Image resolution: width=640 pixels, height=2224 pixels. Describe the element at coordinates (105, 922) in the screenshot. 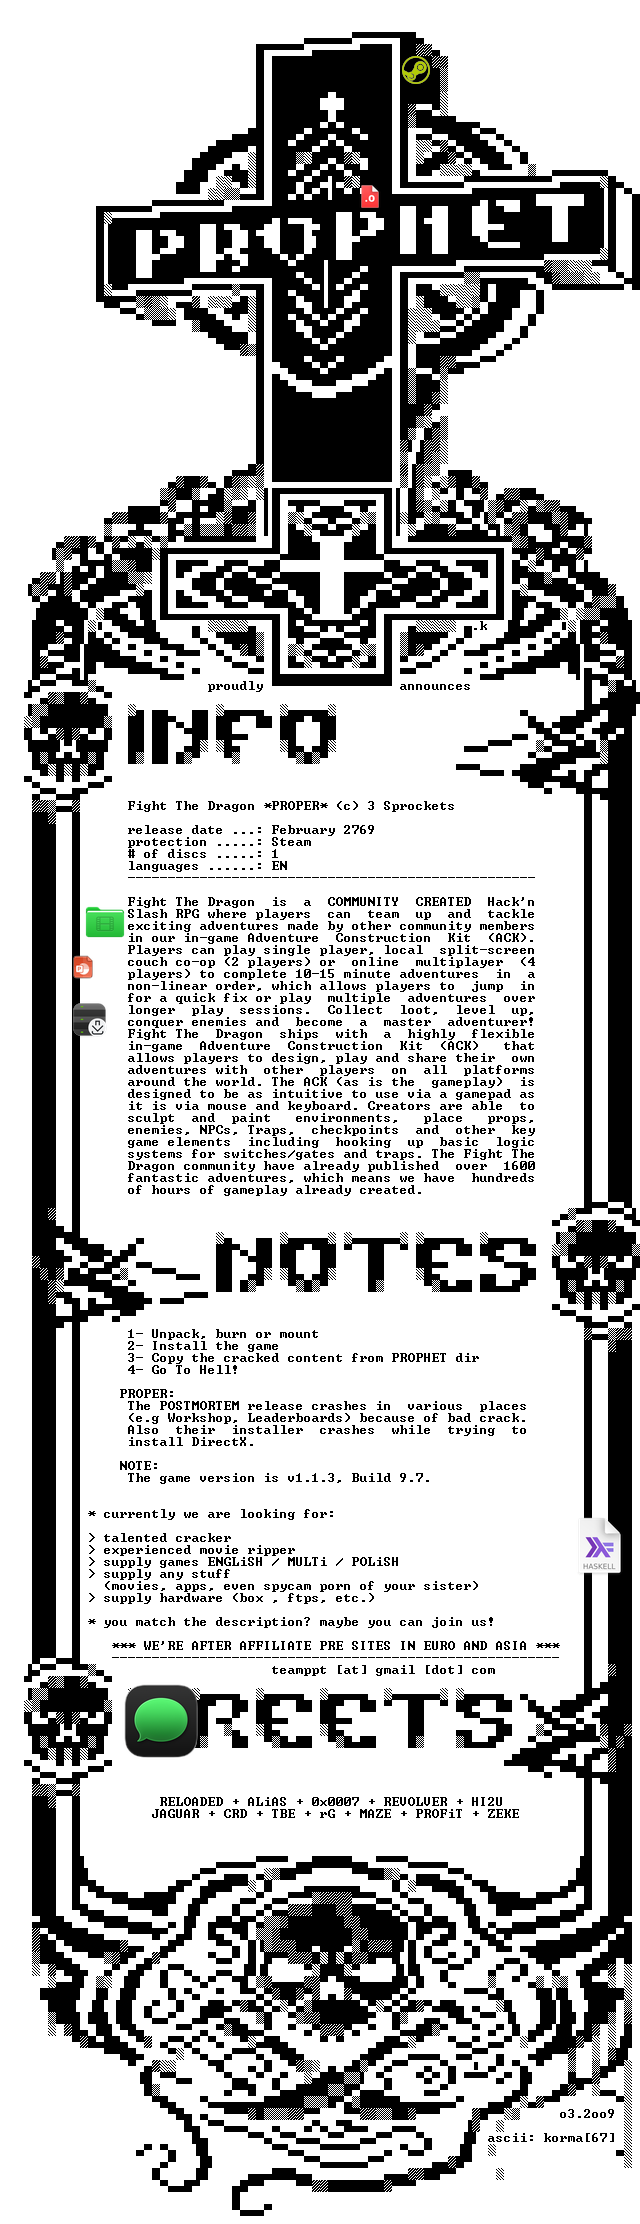

I see `open your videos folder` at that location.